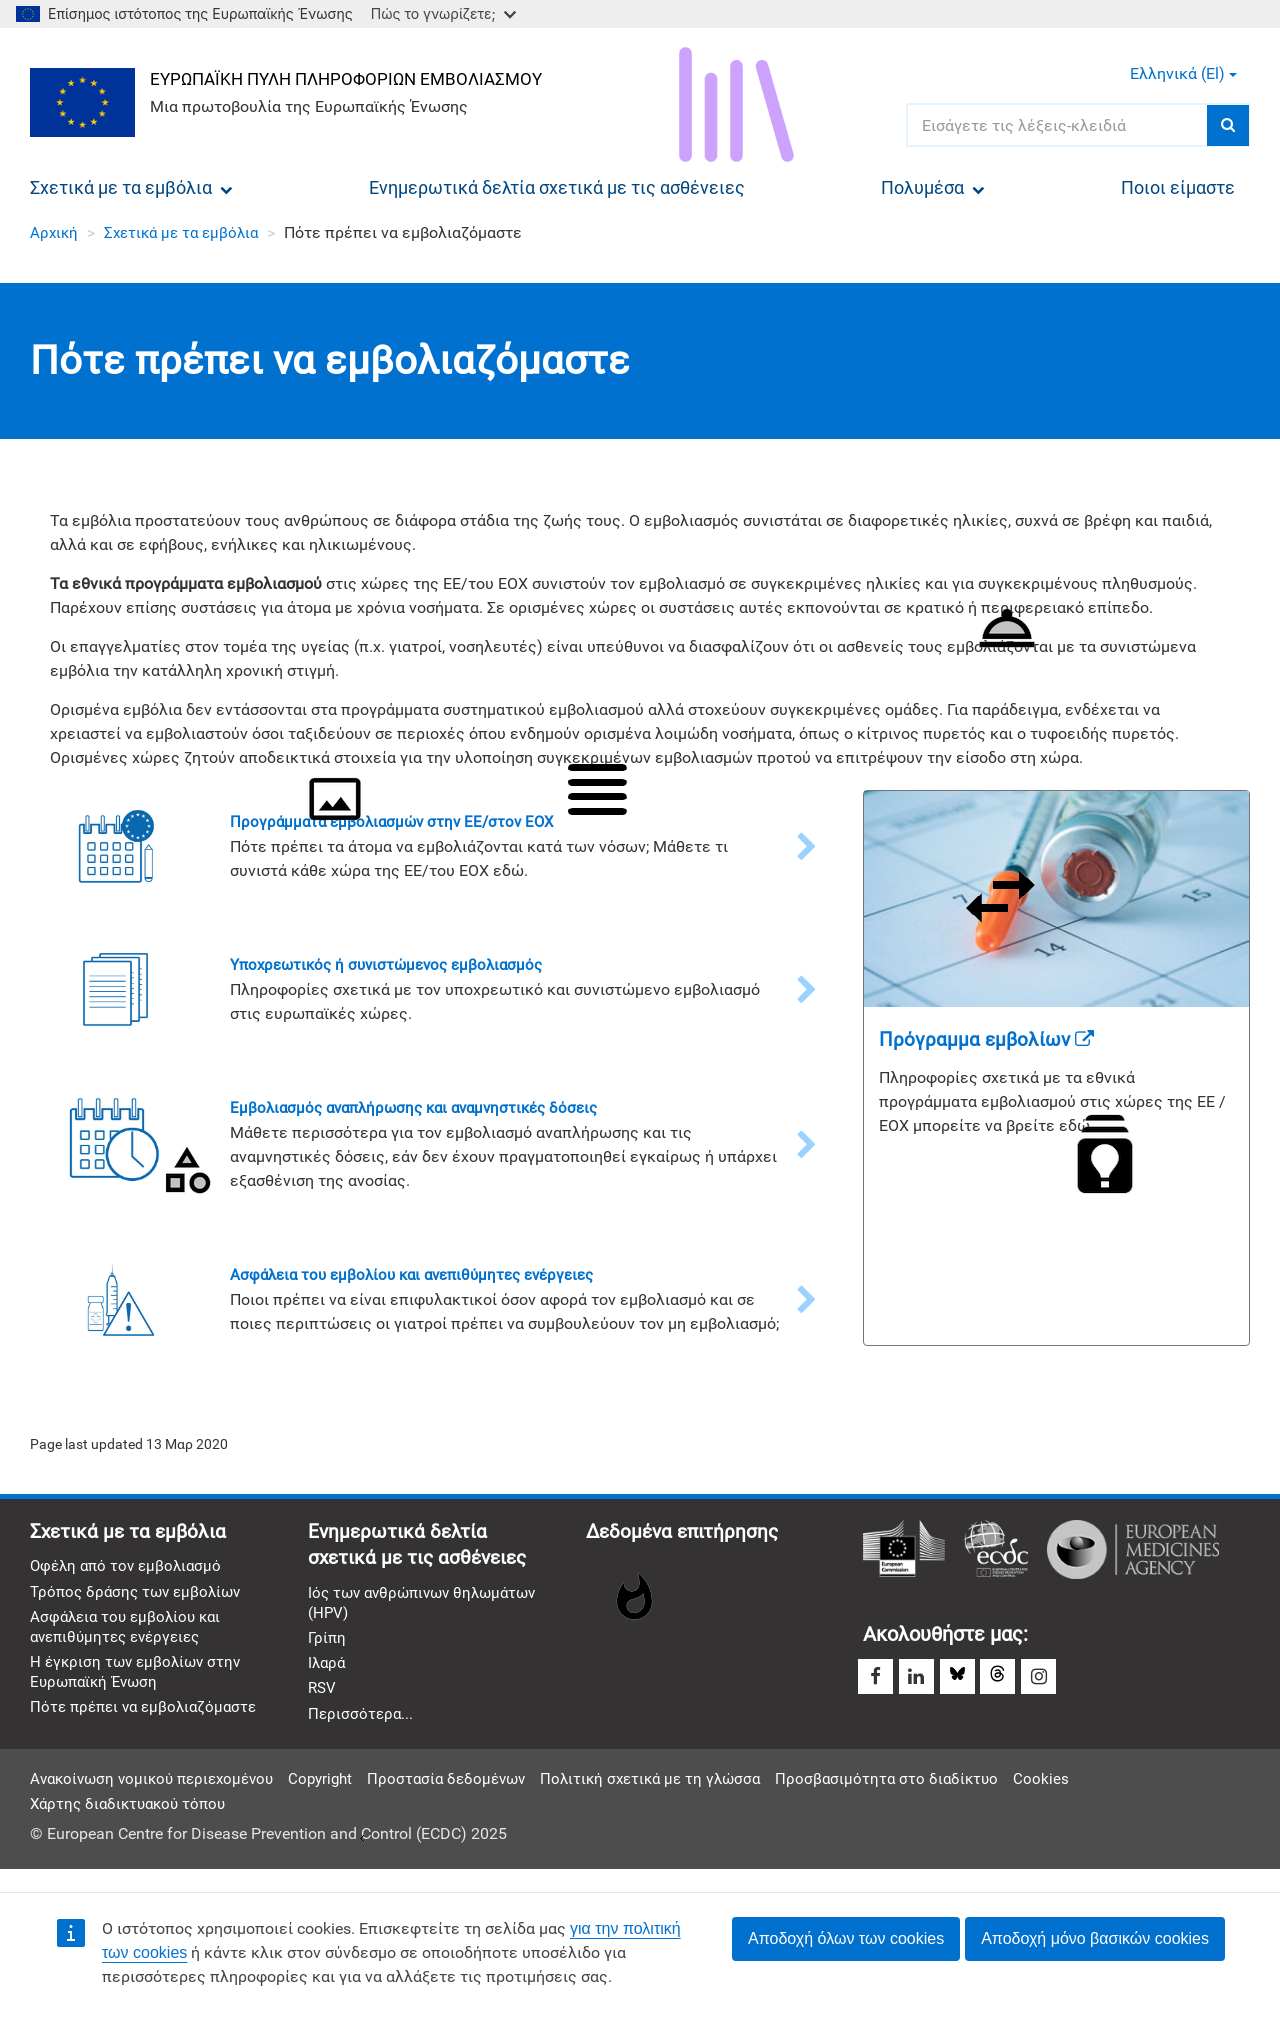 Image resolution: width=1280 pixels, height=2023 pixels. What do you see at coordinates (736, 104) in the screenshot?
I see `access your saved content library` at bounding box center [736, 104].